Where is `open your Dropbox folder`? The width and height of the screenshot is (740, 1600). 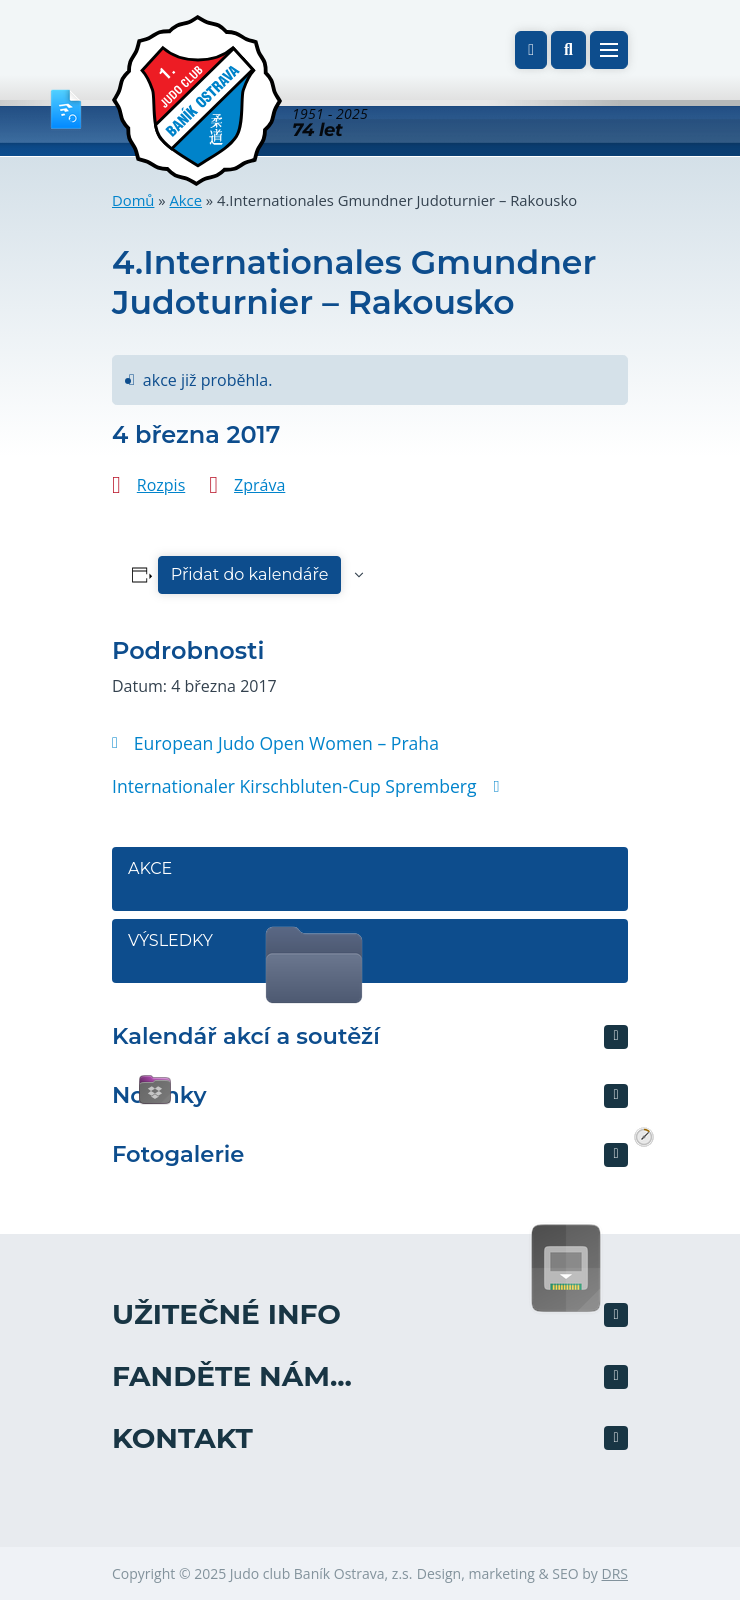 open your Dropbox folder is located at coordinates (155, 1089).